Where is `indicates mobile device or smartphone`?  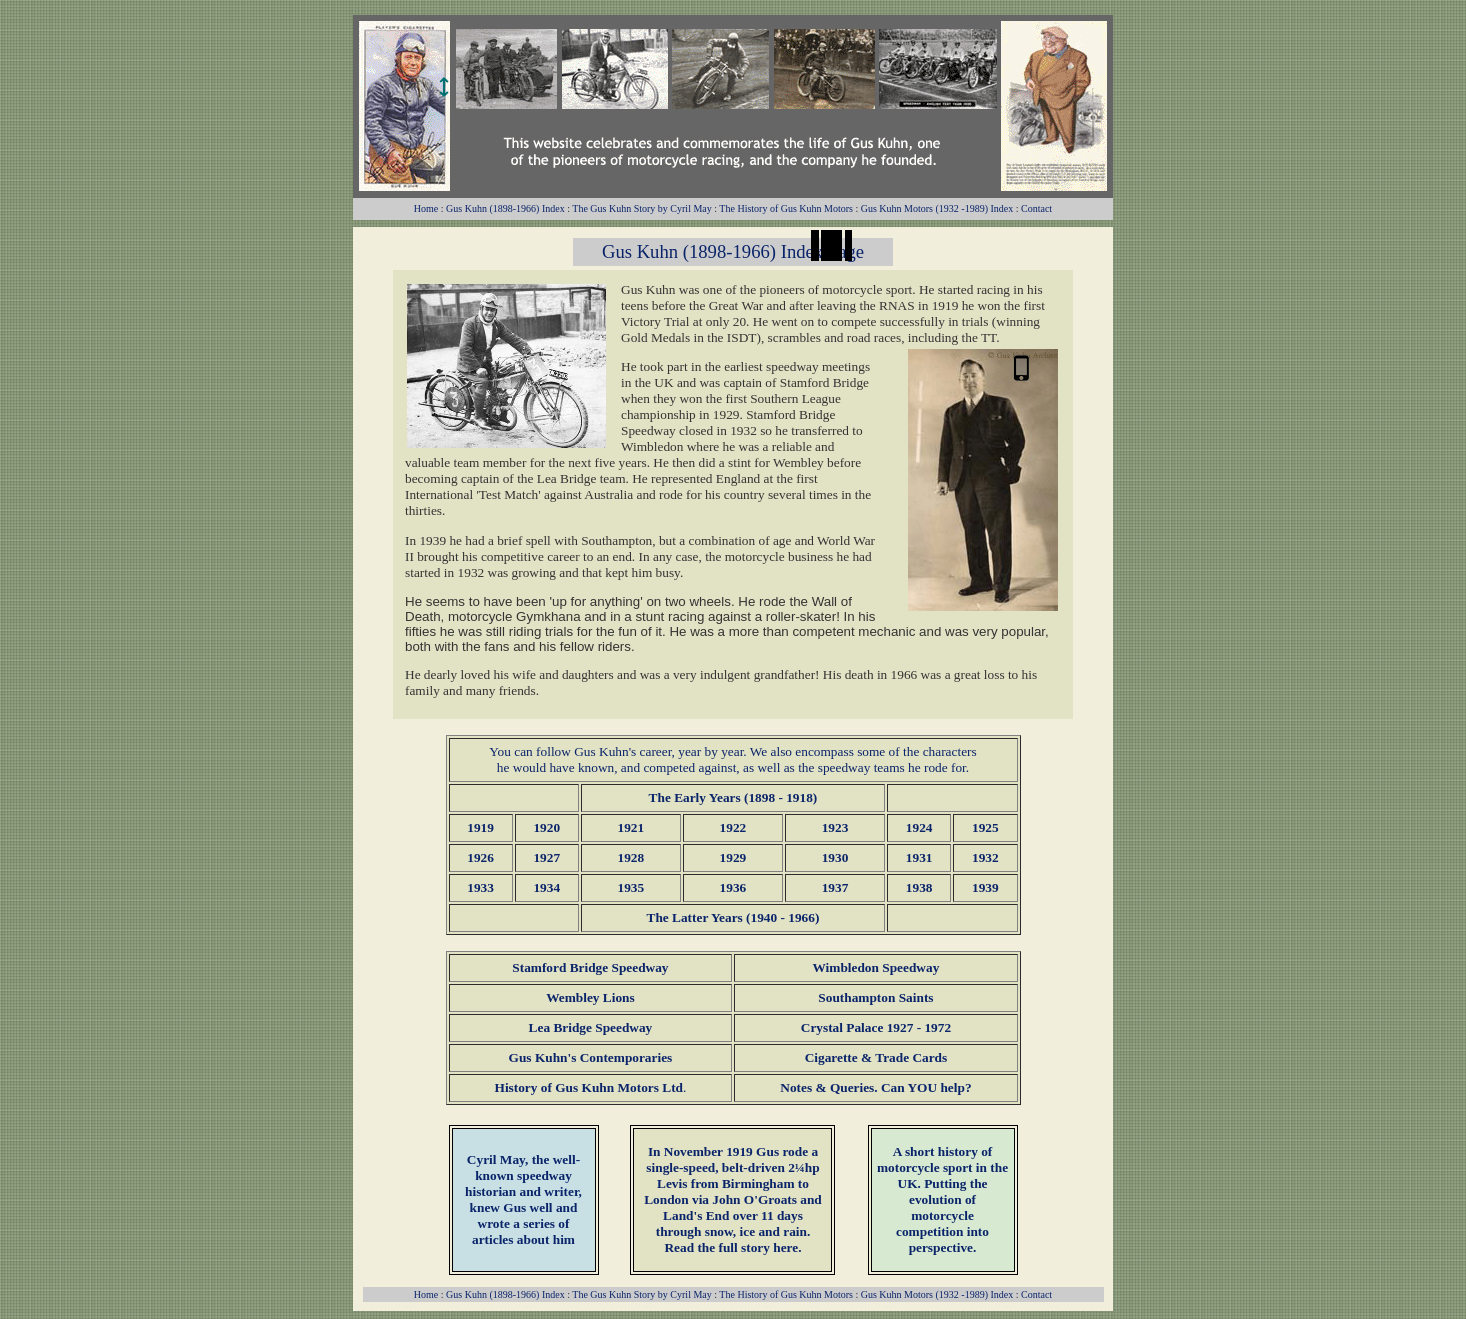 indicates mobile device or smartphone is located at coordinates (1022, 368).